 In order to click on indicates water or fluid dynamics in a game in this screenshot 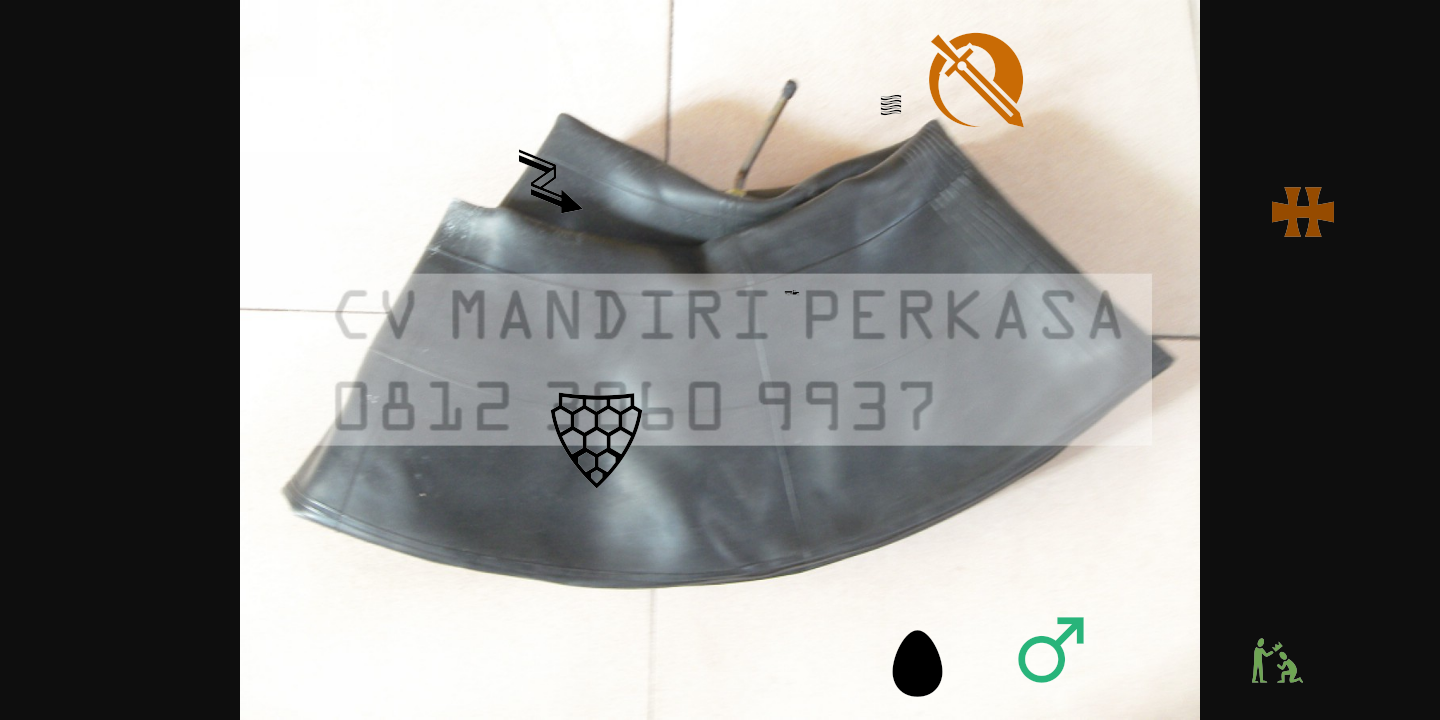, I will do `click(891, 105)`.